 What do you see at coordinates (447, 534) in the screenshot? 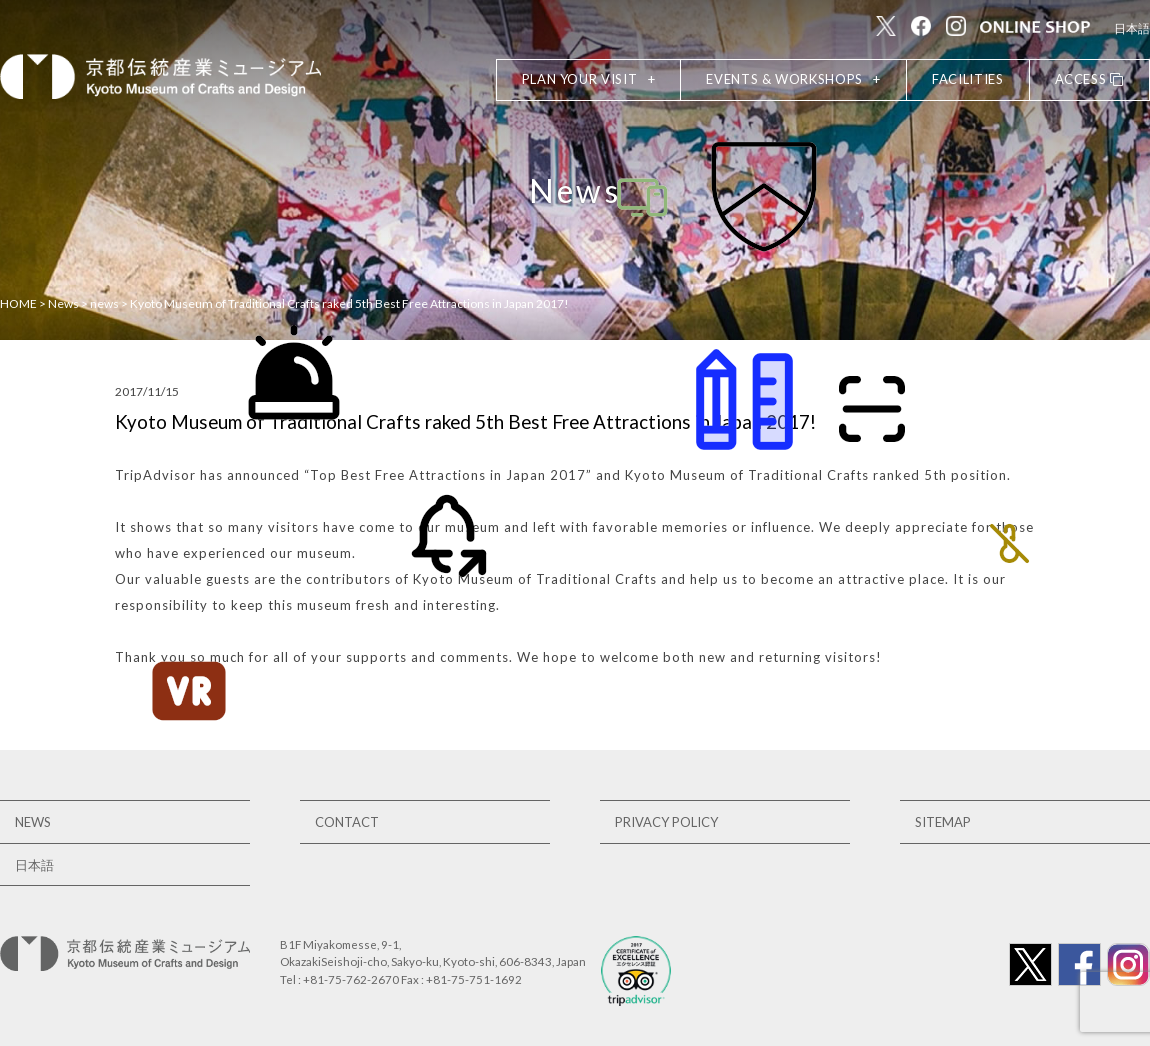
I see `share notification settings` at bounding box center [447, 534].